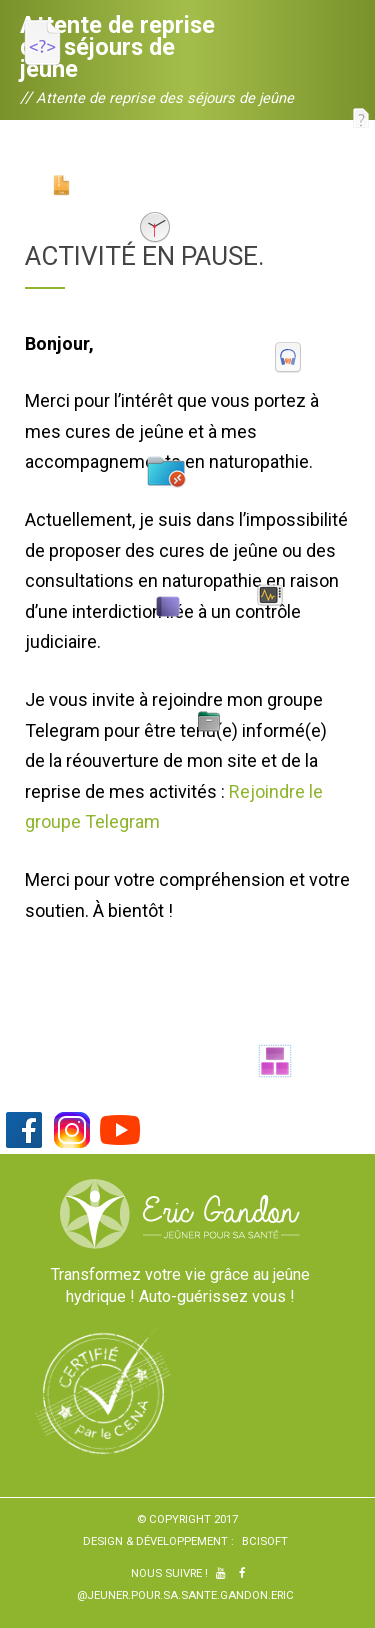  Describe the element at coordinates (61, 185) in the screenshot. I see `a compressed archive file in THA format` at that location.